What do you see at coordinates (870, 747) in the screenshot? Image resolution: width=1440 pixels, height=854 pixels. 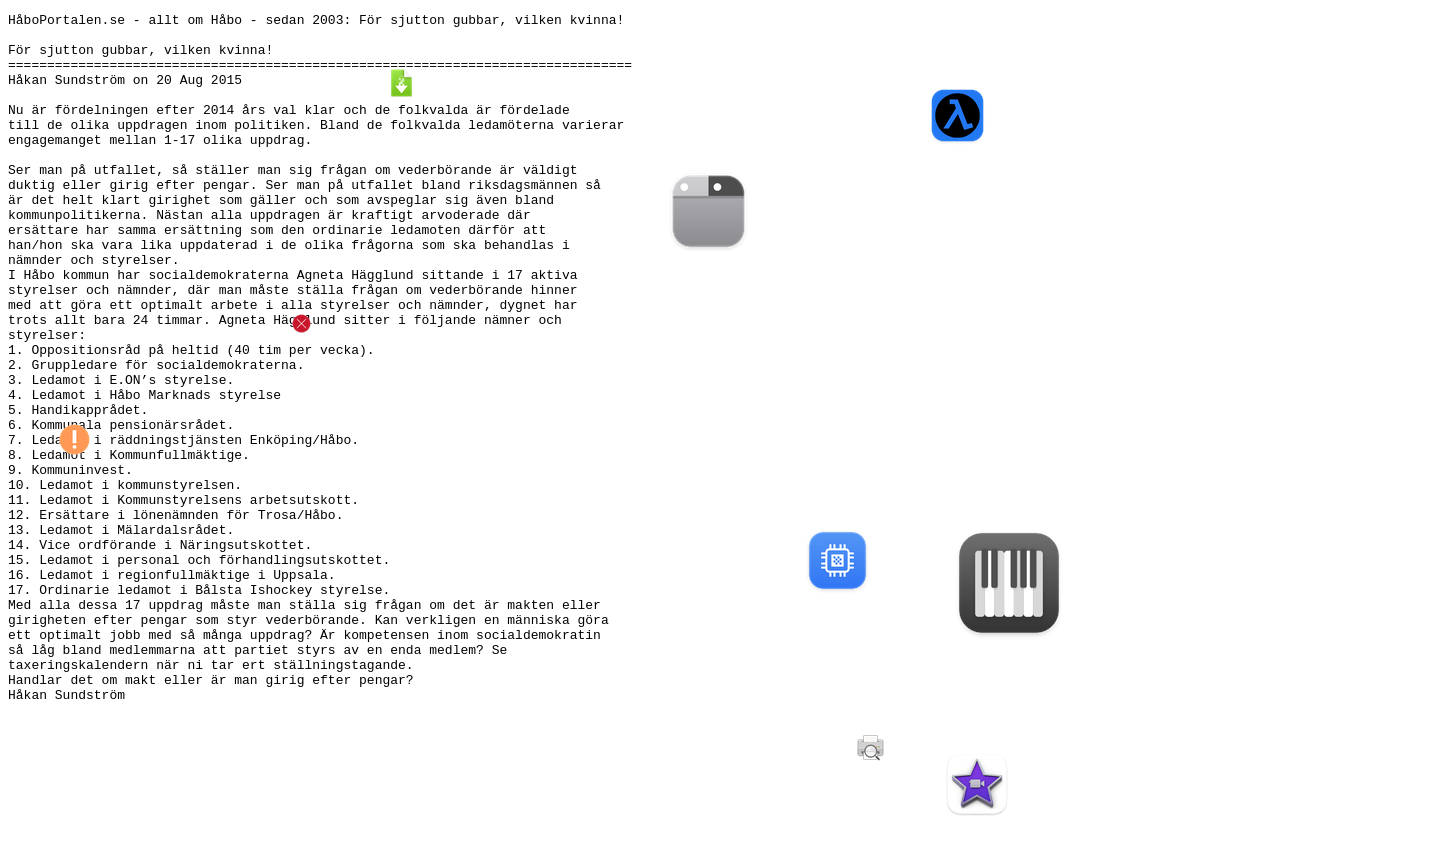 I see `preview document before printing` at bounding box center [870, 747].